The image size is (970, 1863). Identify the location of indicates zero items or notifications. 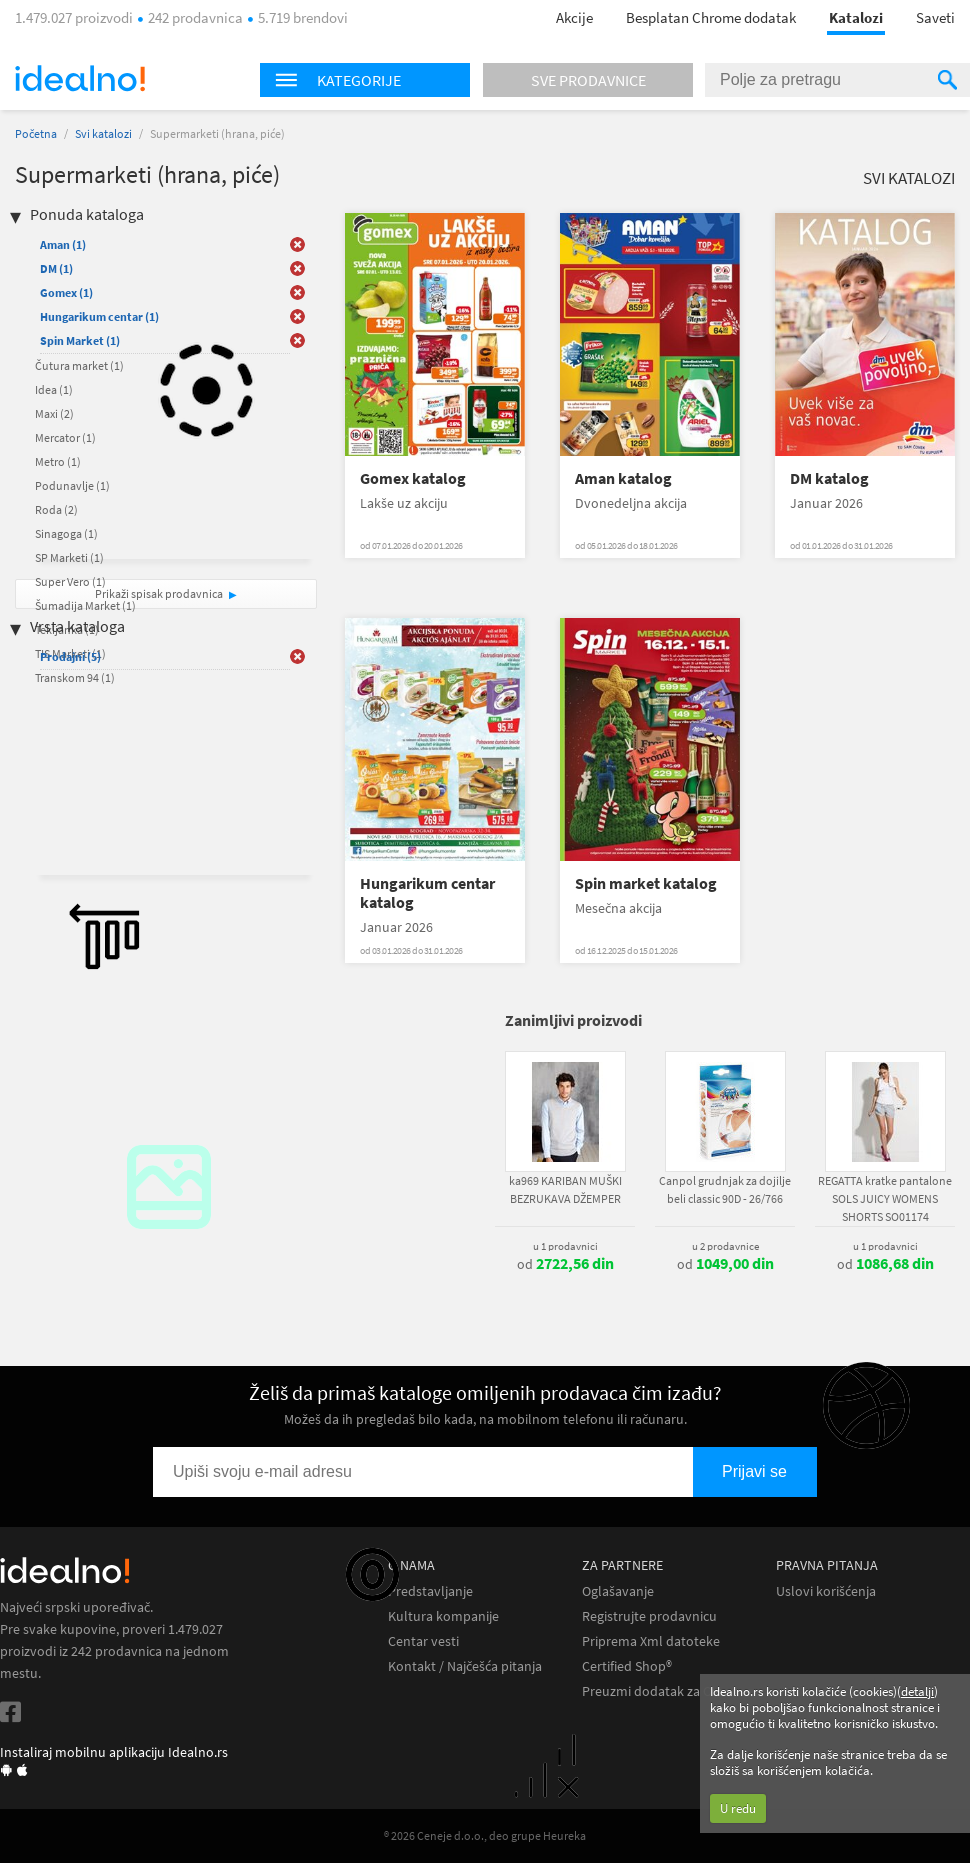
(372, 1574).